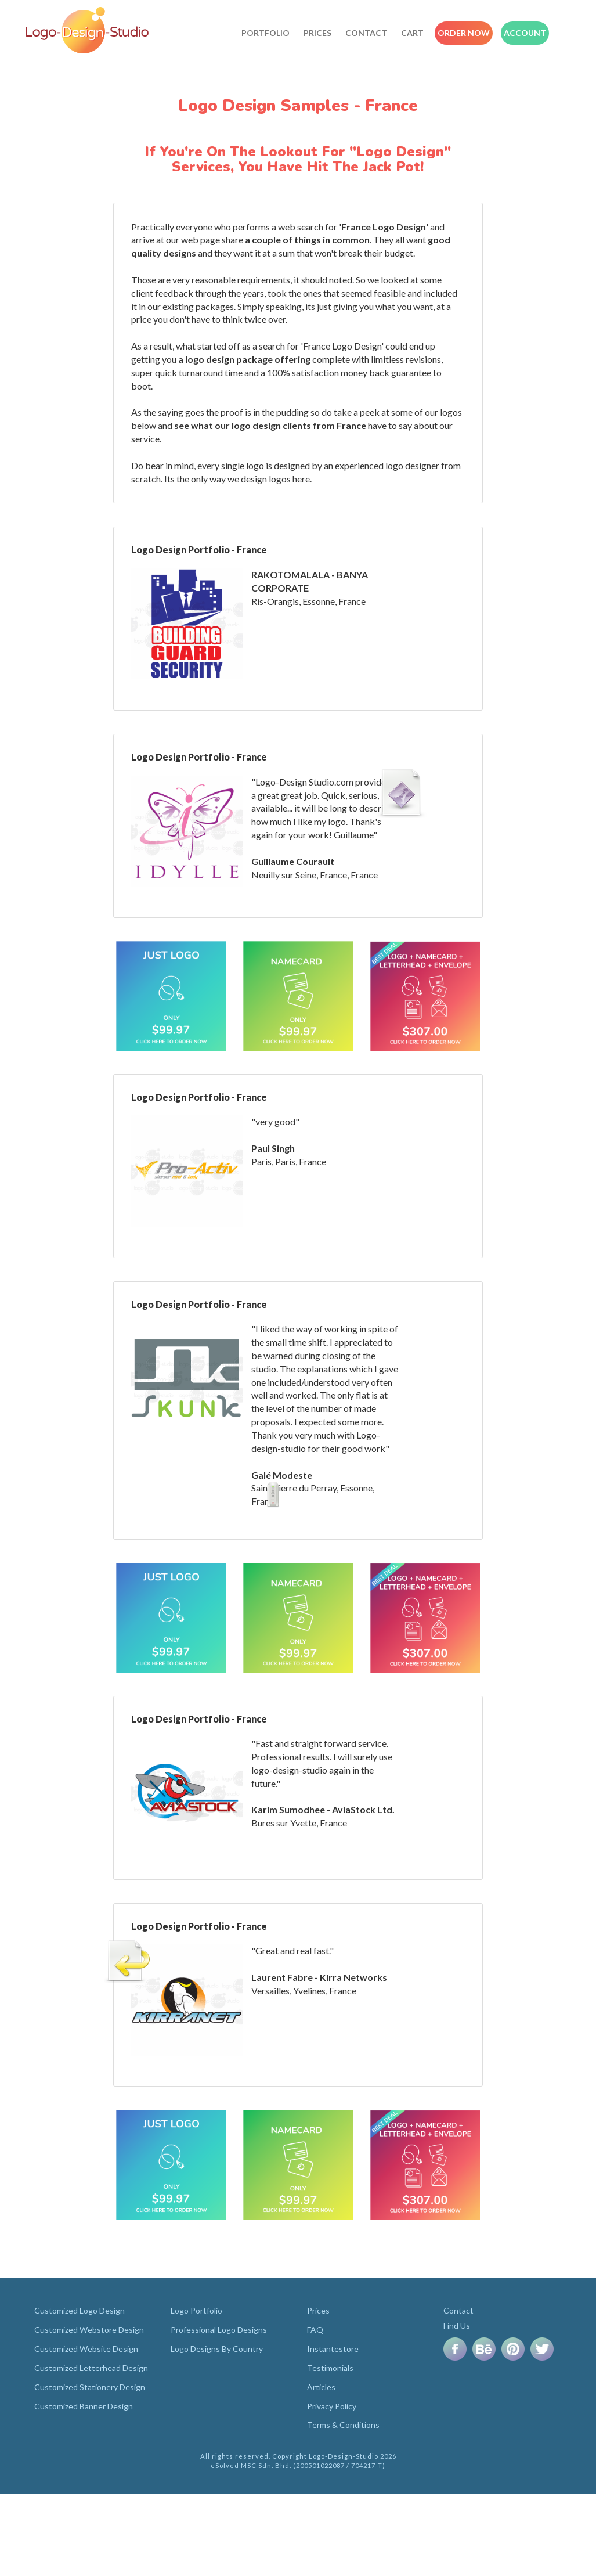 The image size is (596, 2576). I want to click on a script or code file, so click(402, 792).